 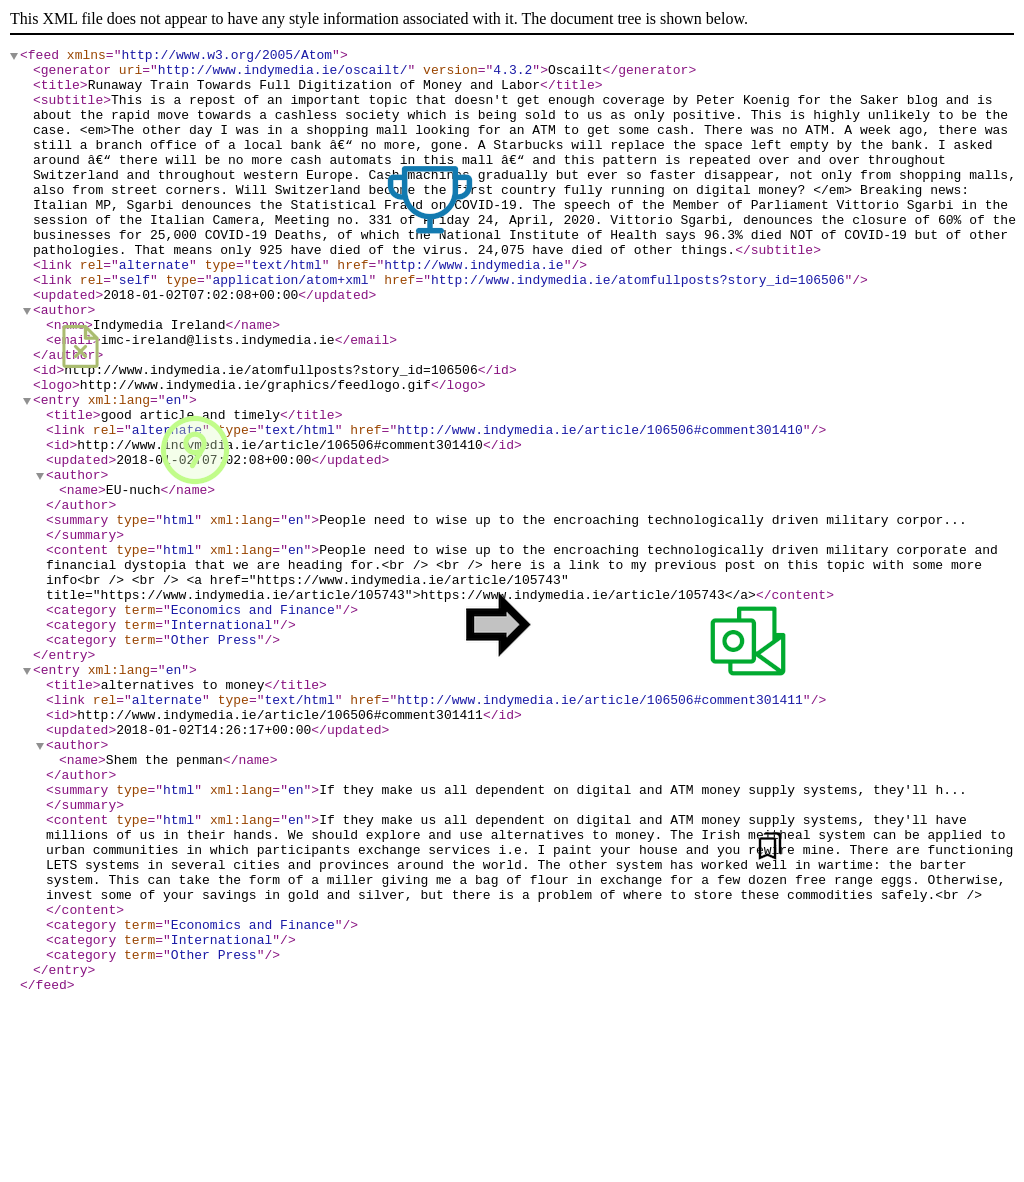 What do you see at coordinates (430, 197) in the screenshot?
I see `view achievements or awards` at bounding box center [430, 197].